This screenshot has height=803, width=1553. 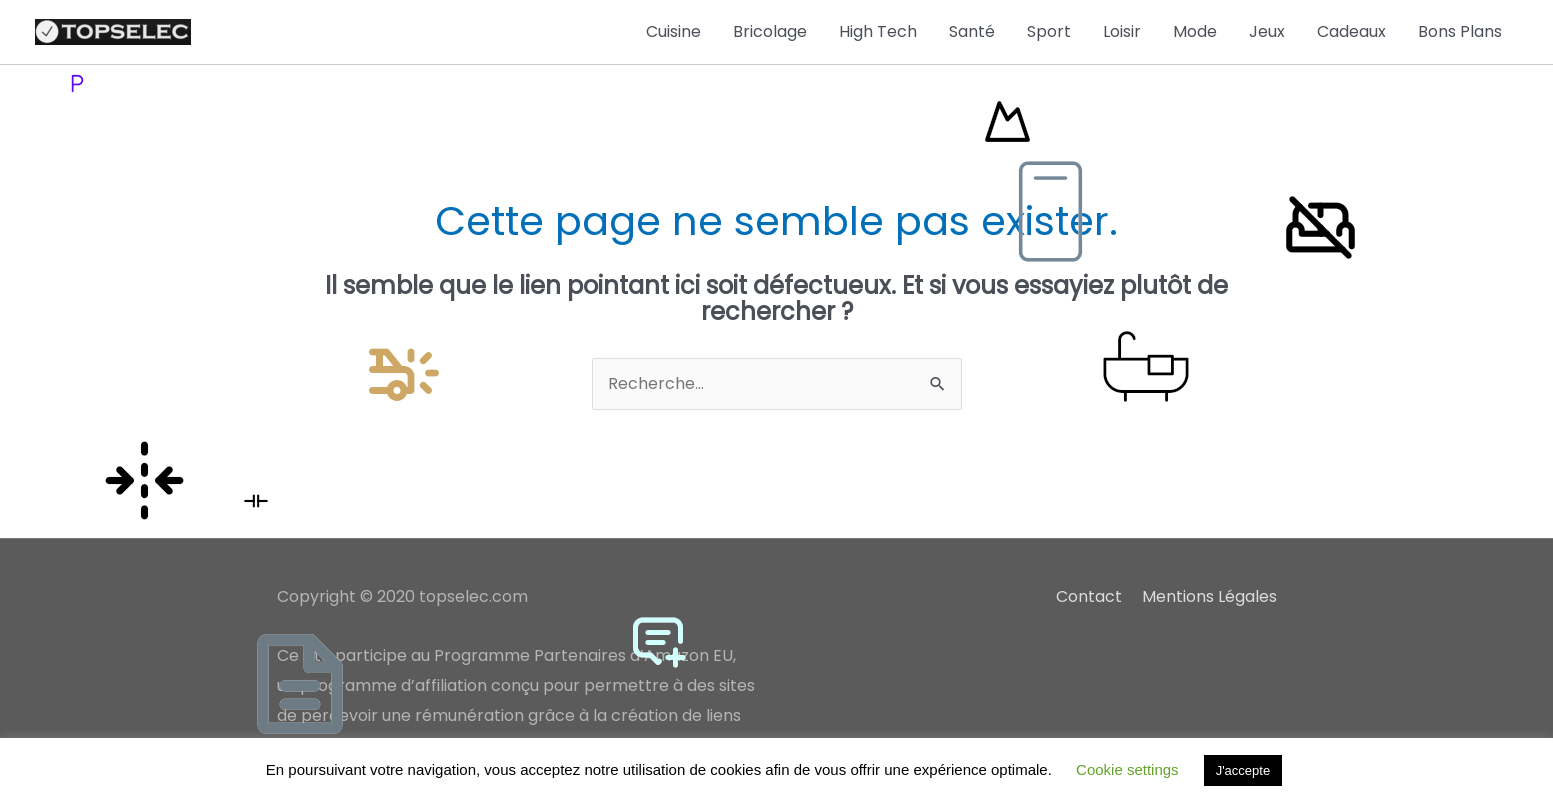 I want to click on indicates furniture or seating is unavailable, so click(x=1320, y=227).